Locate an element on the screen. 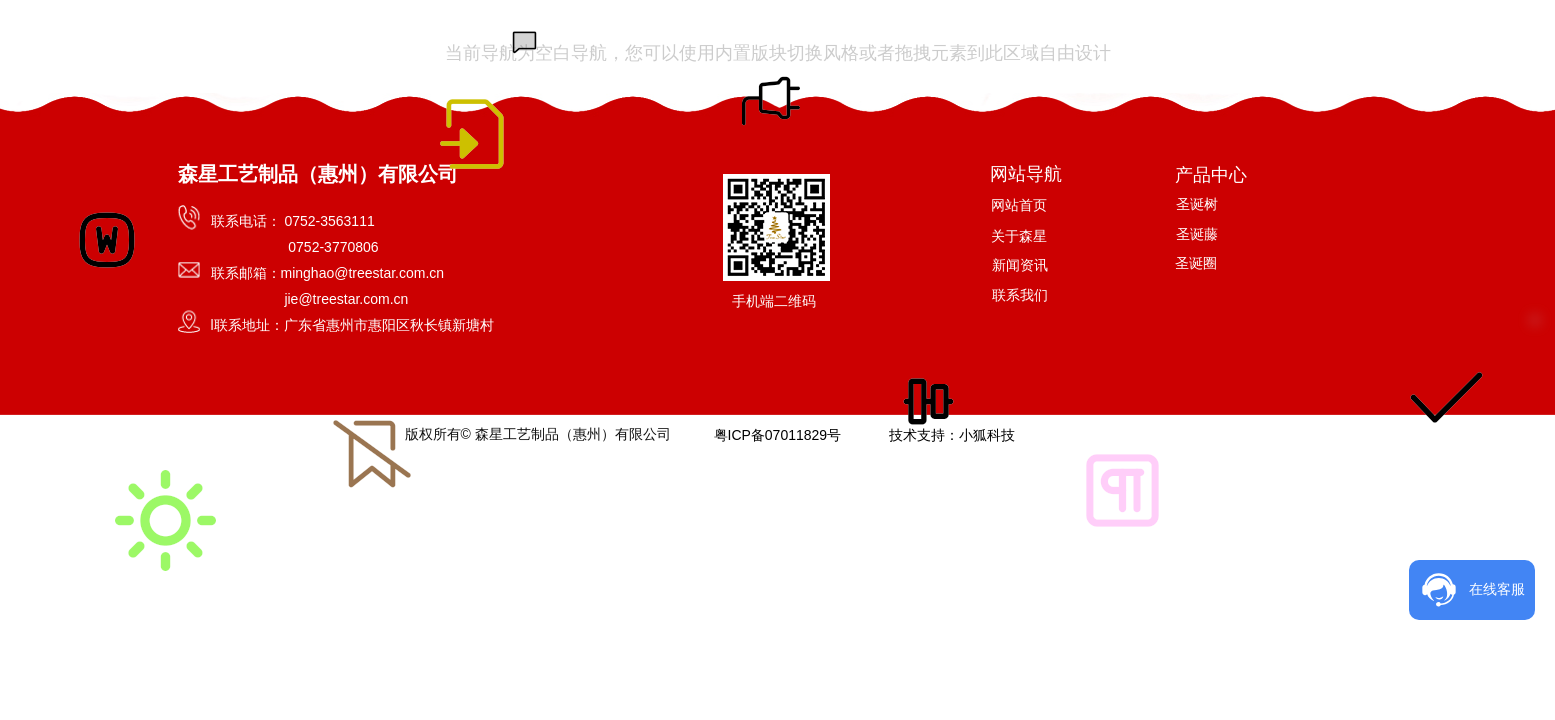 Image resolution: width=1555 pixels, height=720 pixels. open chat or messaging is located at coordinates (524, 40).